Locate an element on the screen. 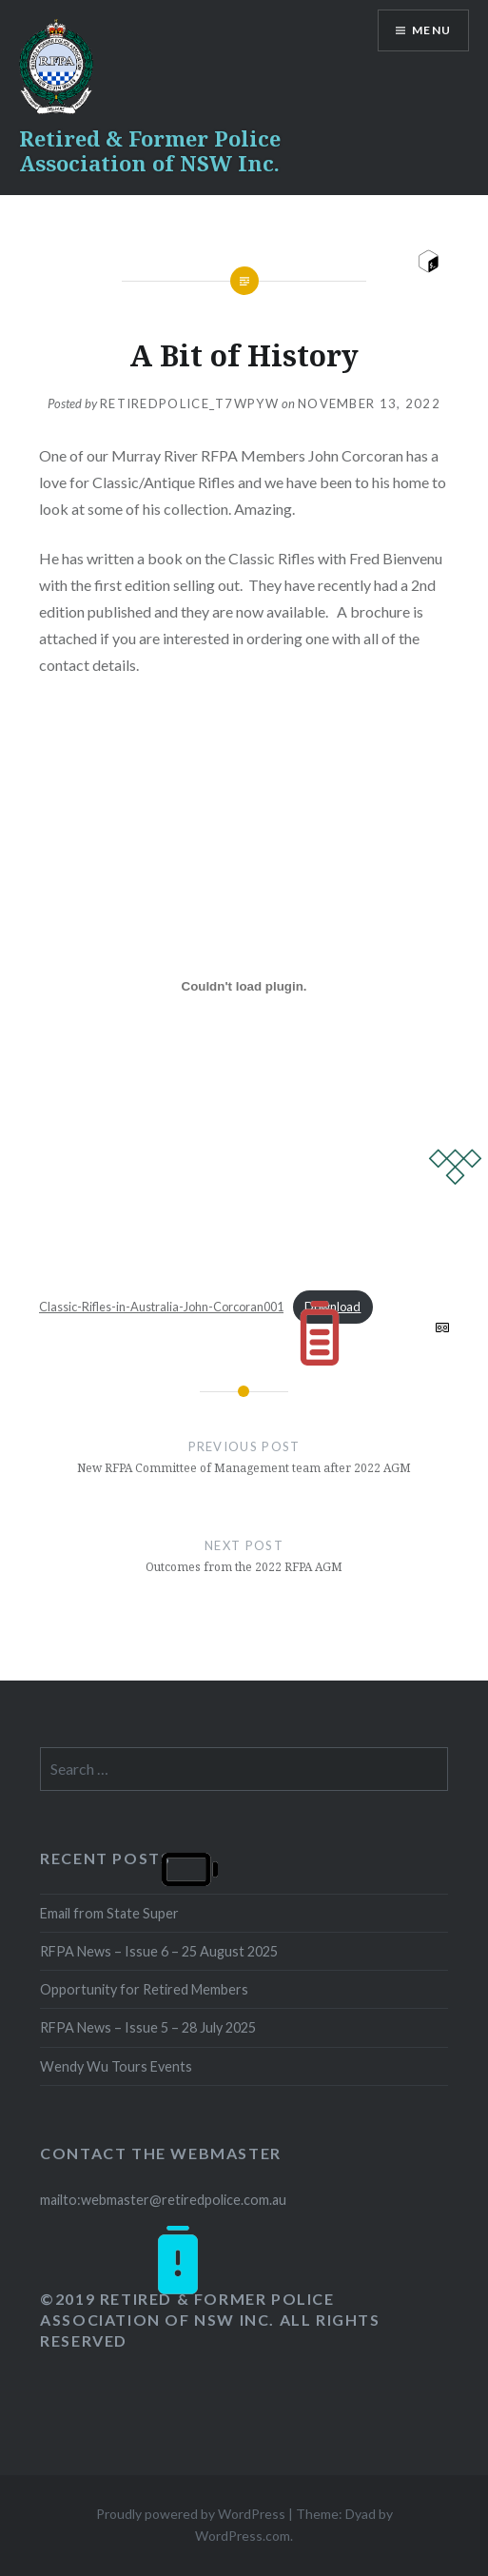 Image resolution: width=488 pixels, height=2576 pixels. indicates low battery warning is located at coordinates (178, 2261).